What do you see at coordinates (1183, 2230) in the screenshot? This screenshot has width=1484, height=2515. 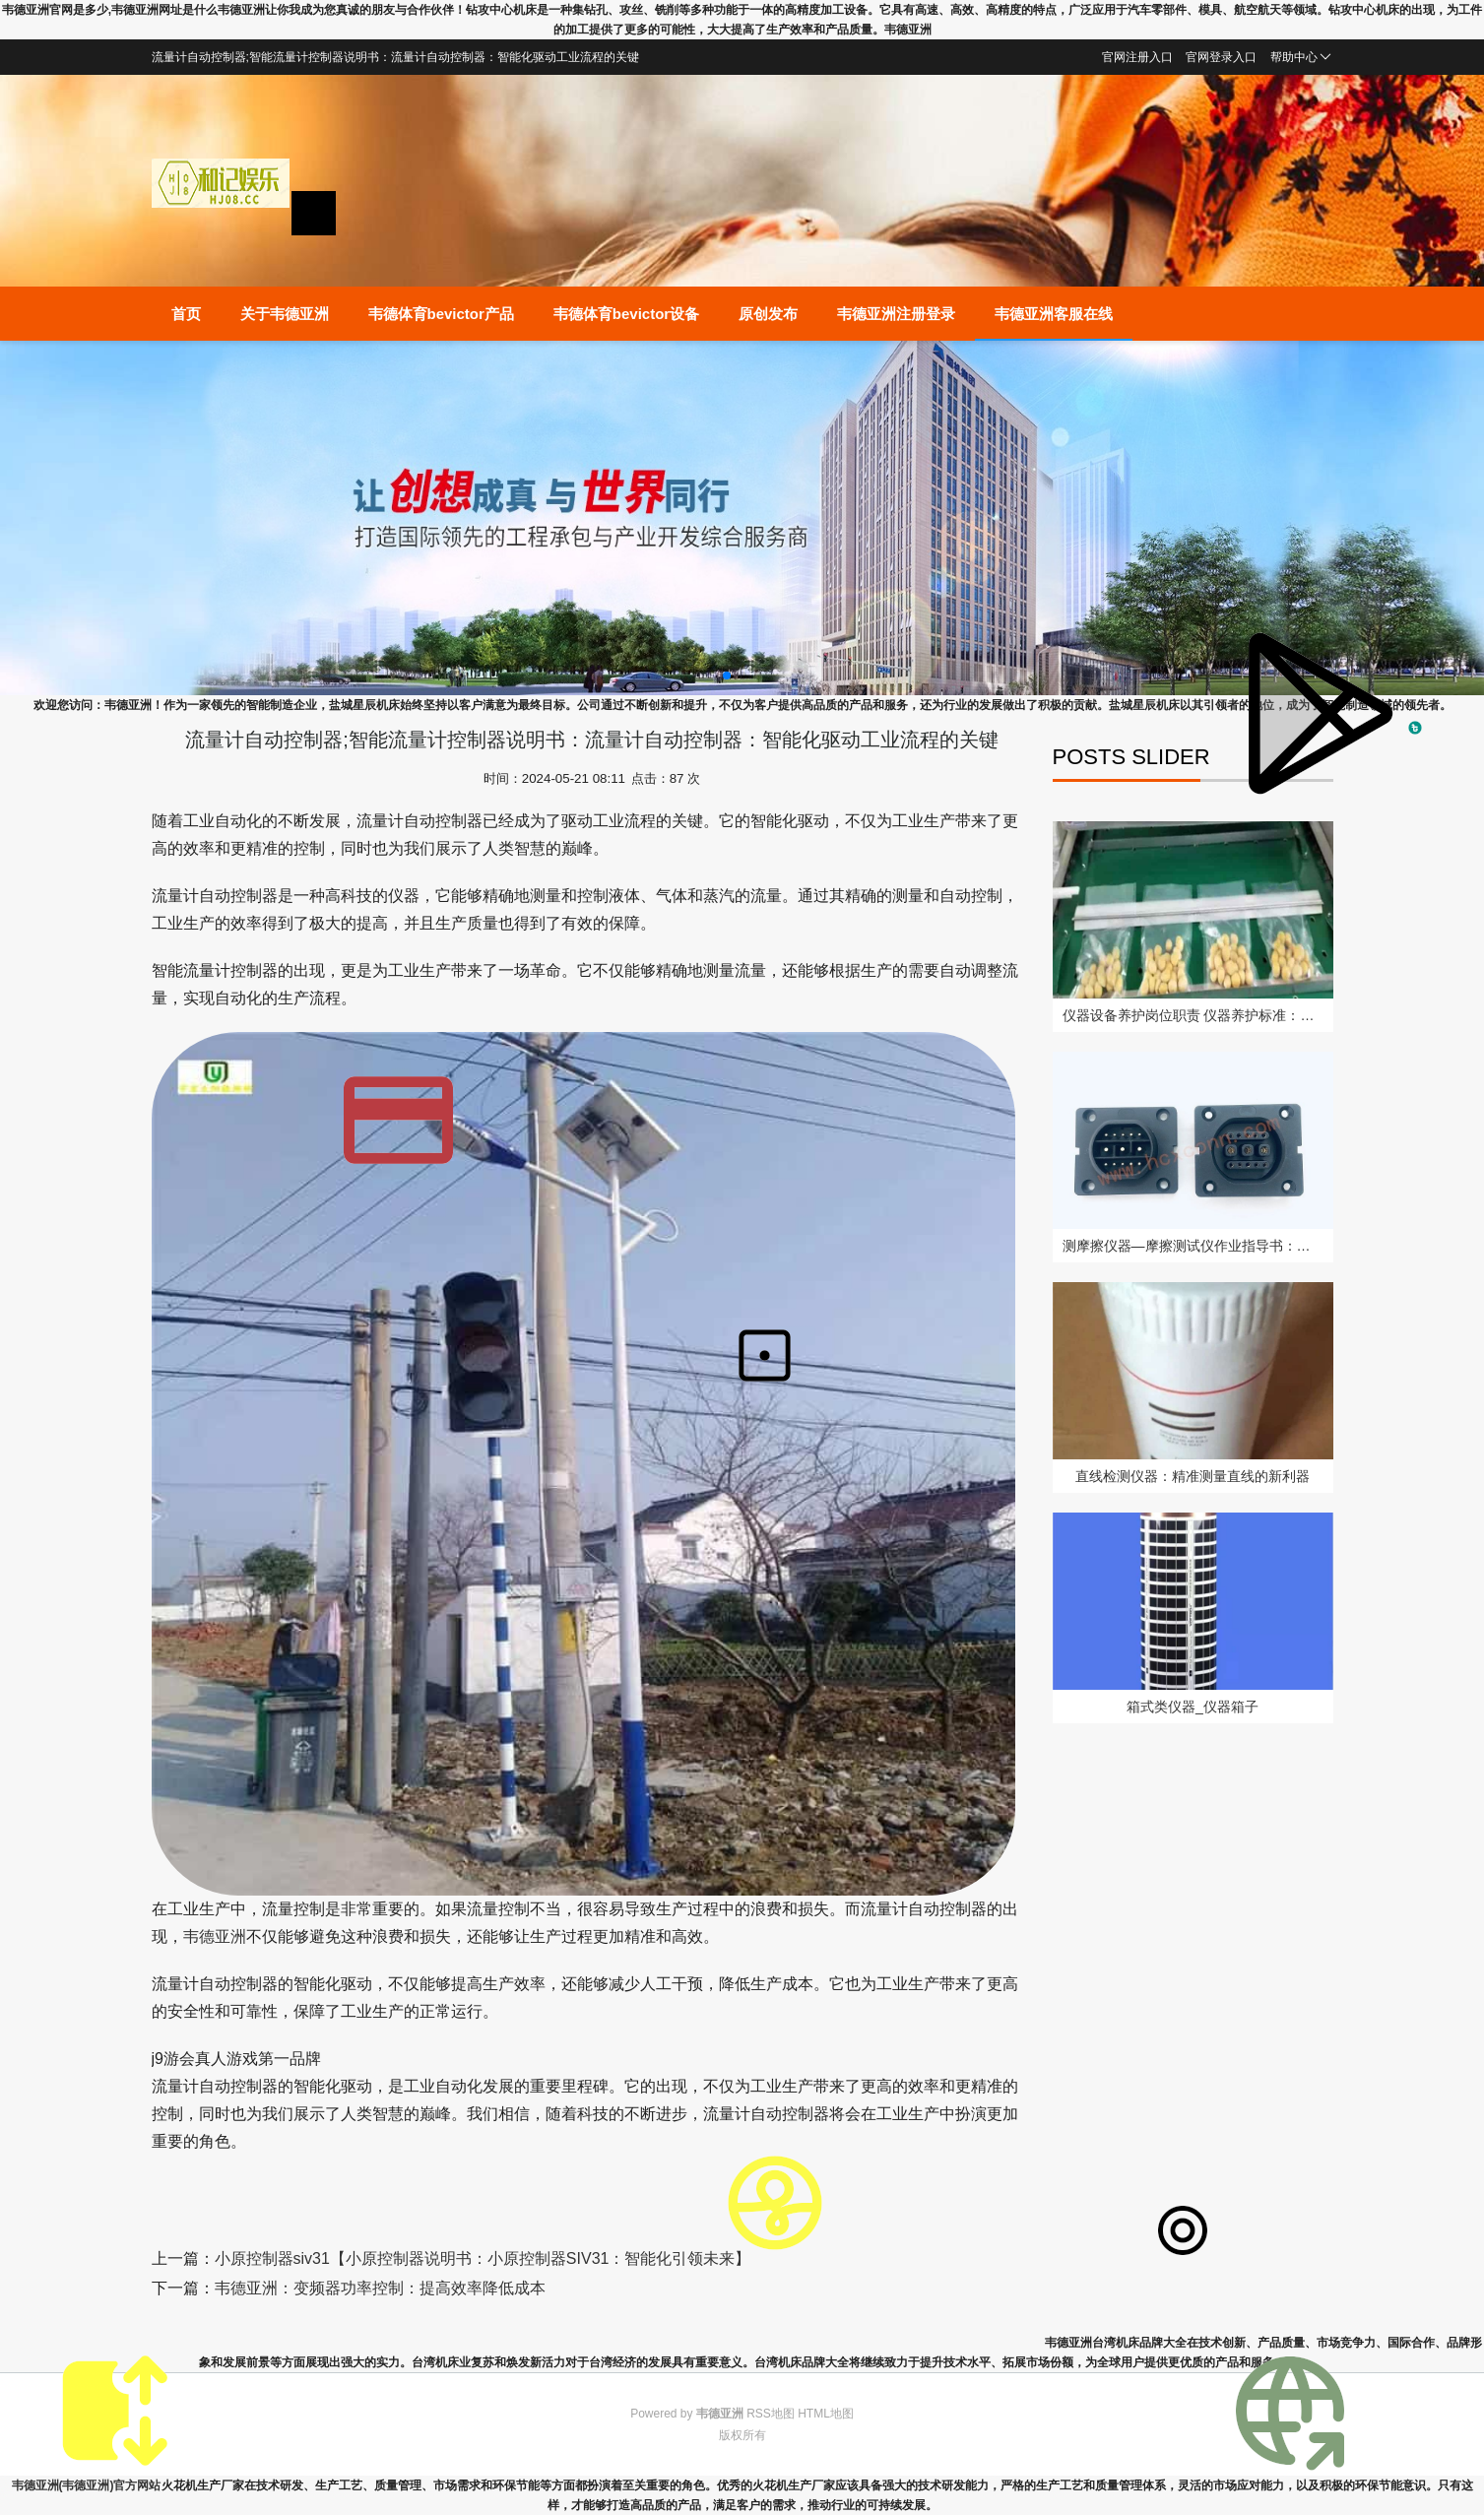 I see `selected radio button option` at bounding box center [1183, 2230].